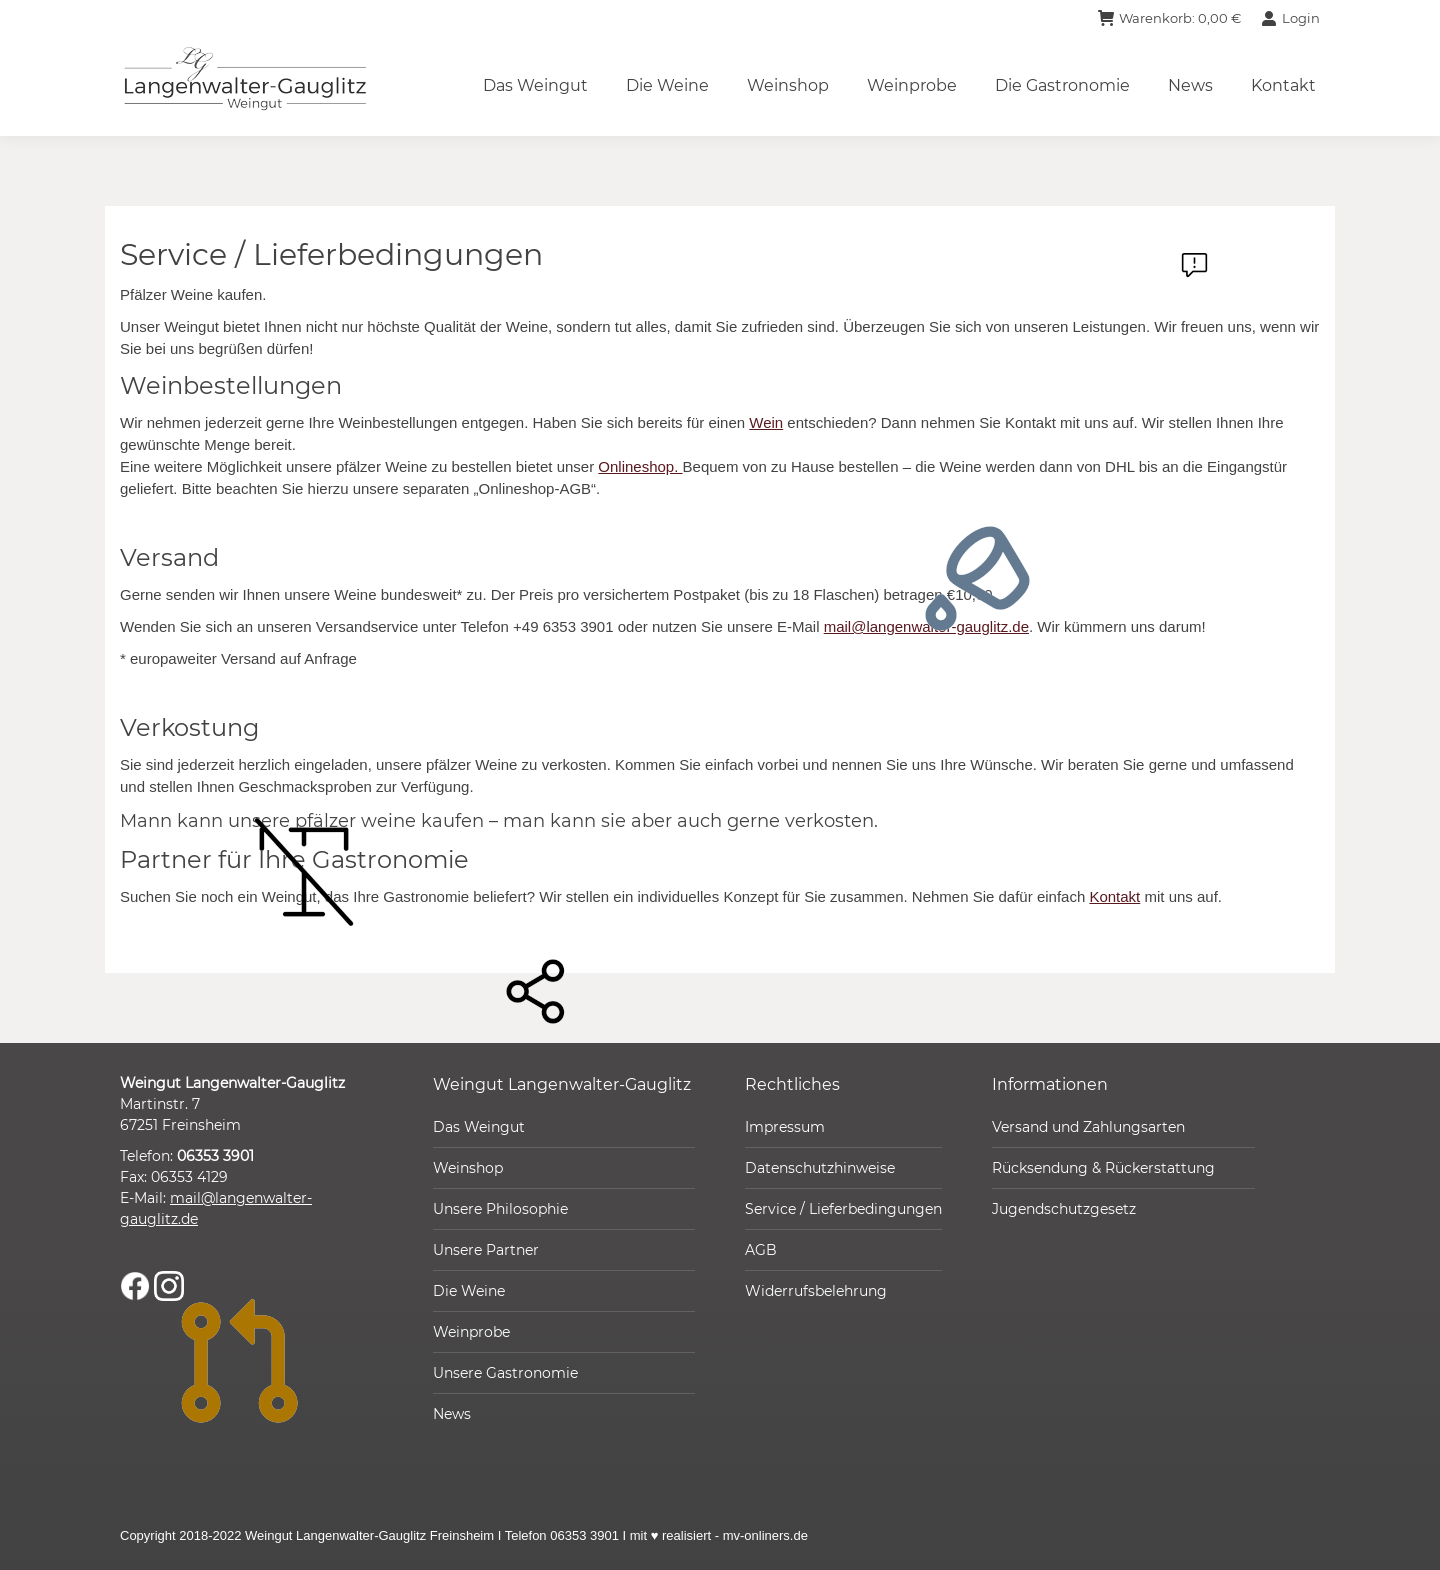 The image size is (1440, 1570). What do you see at coordinates (237, 1362) in the screenshot?
I see `create or view a git pull request` at bounding box center [237, 1362].